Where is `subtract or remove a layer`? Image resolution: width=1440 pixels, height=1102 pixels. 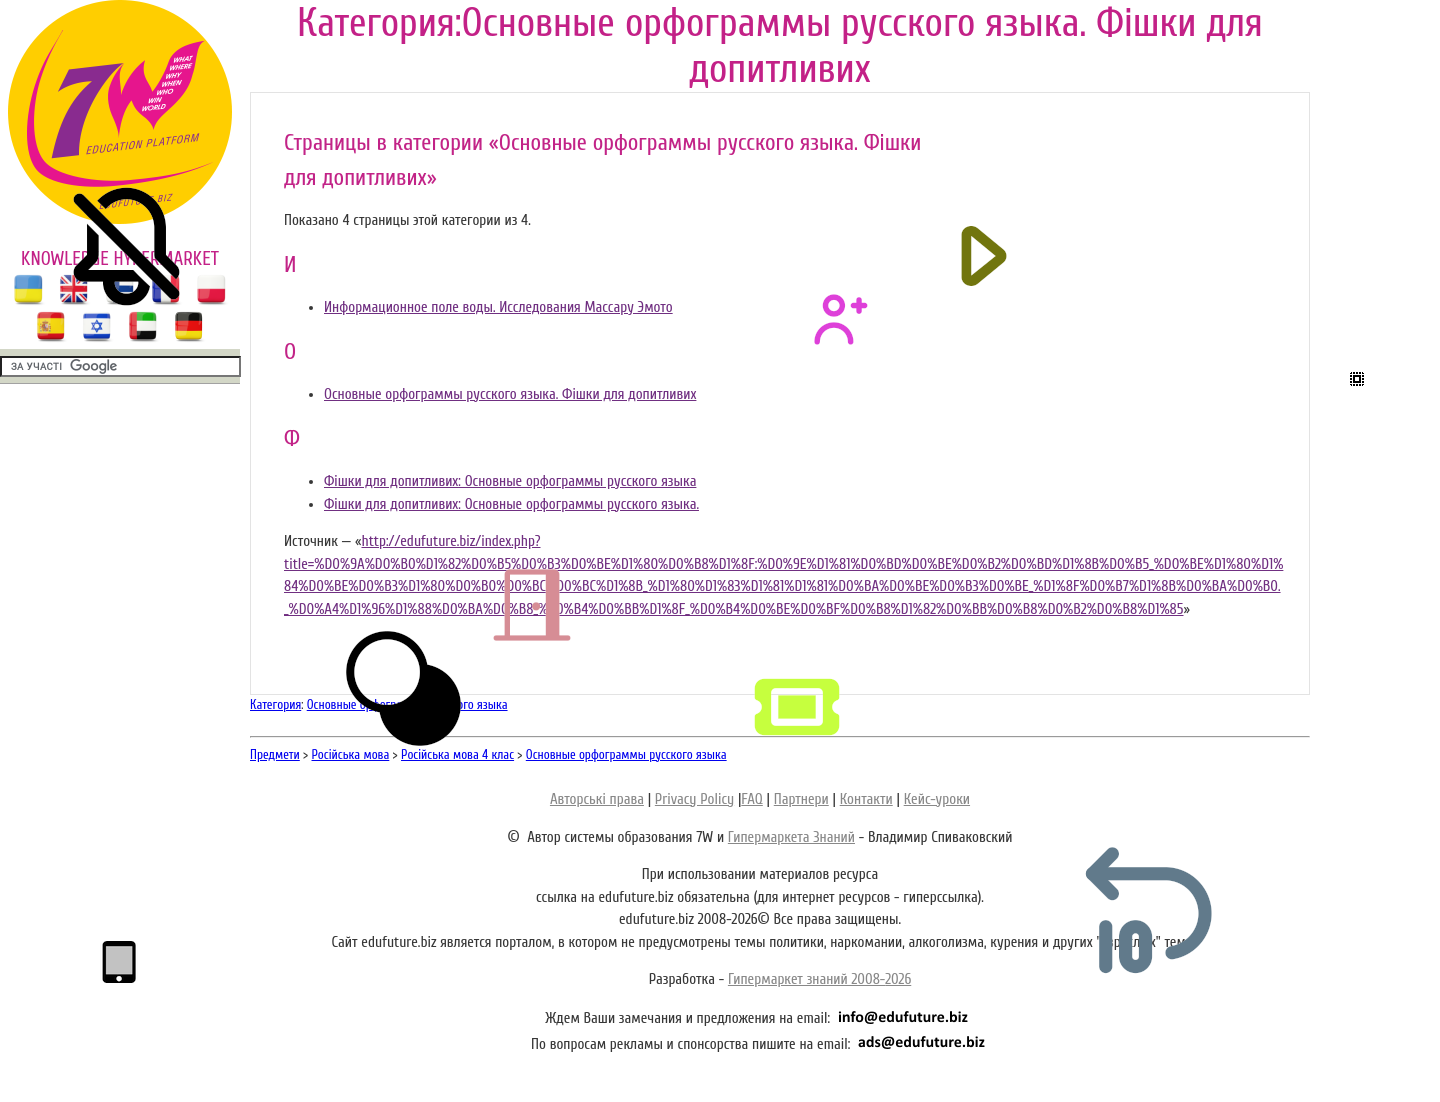 subtract or remove a layer is located at coordinates (403, 688).